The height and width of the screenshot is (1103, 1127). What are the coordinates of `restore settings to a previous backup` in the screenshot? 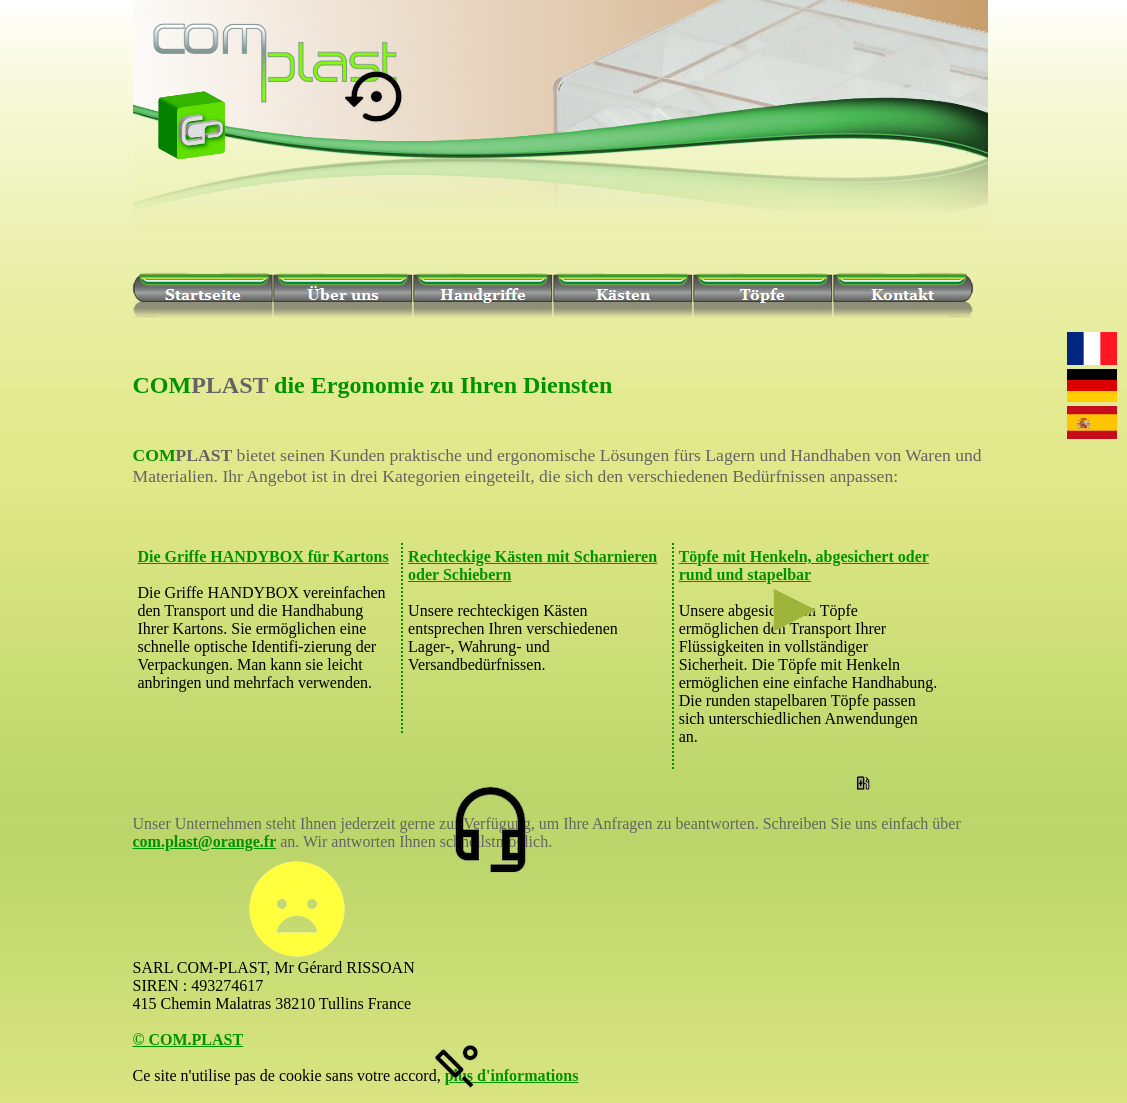 It's located at (376, 96).